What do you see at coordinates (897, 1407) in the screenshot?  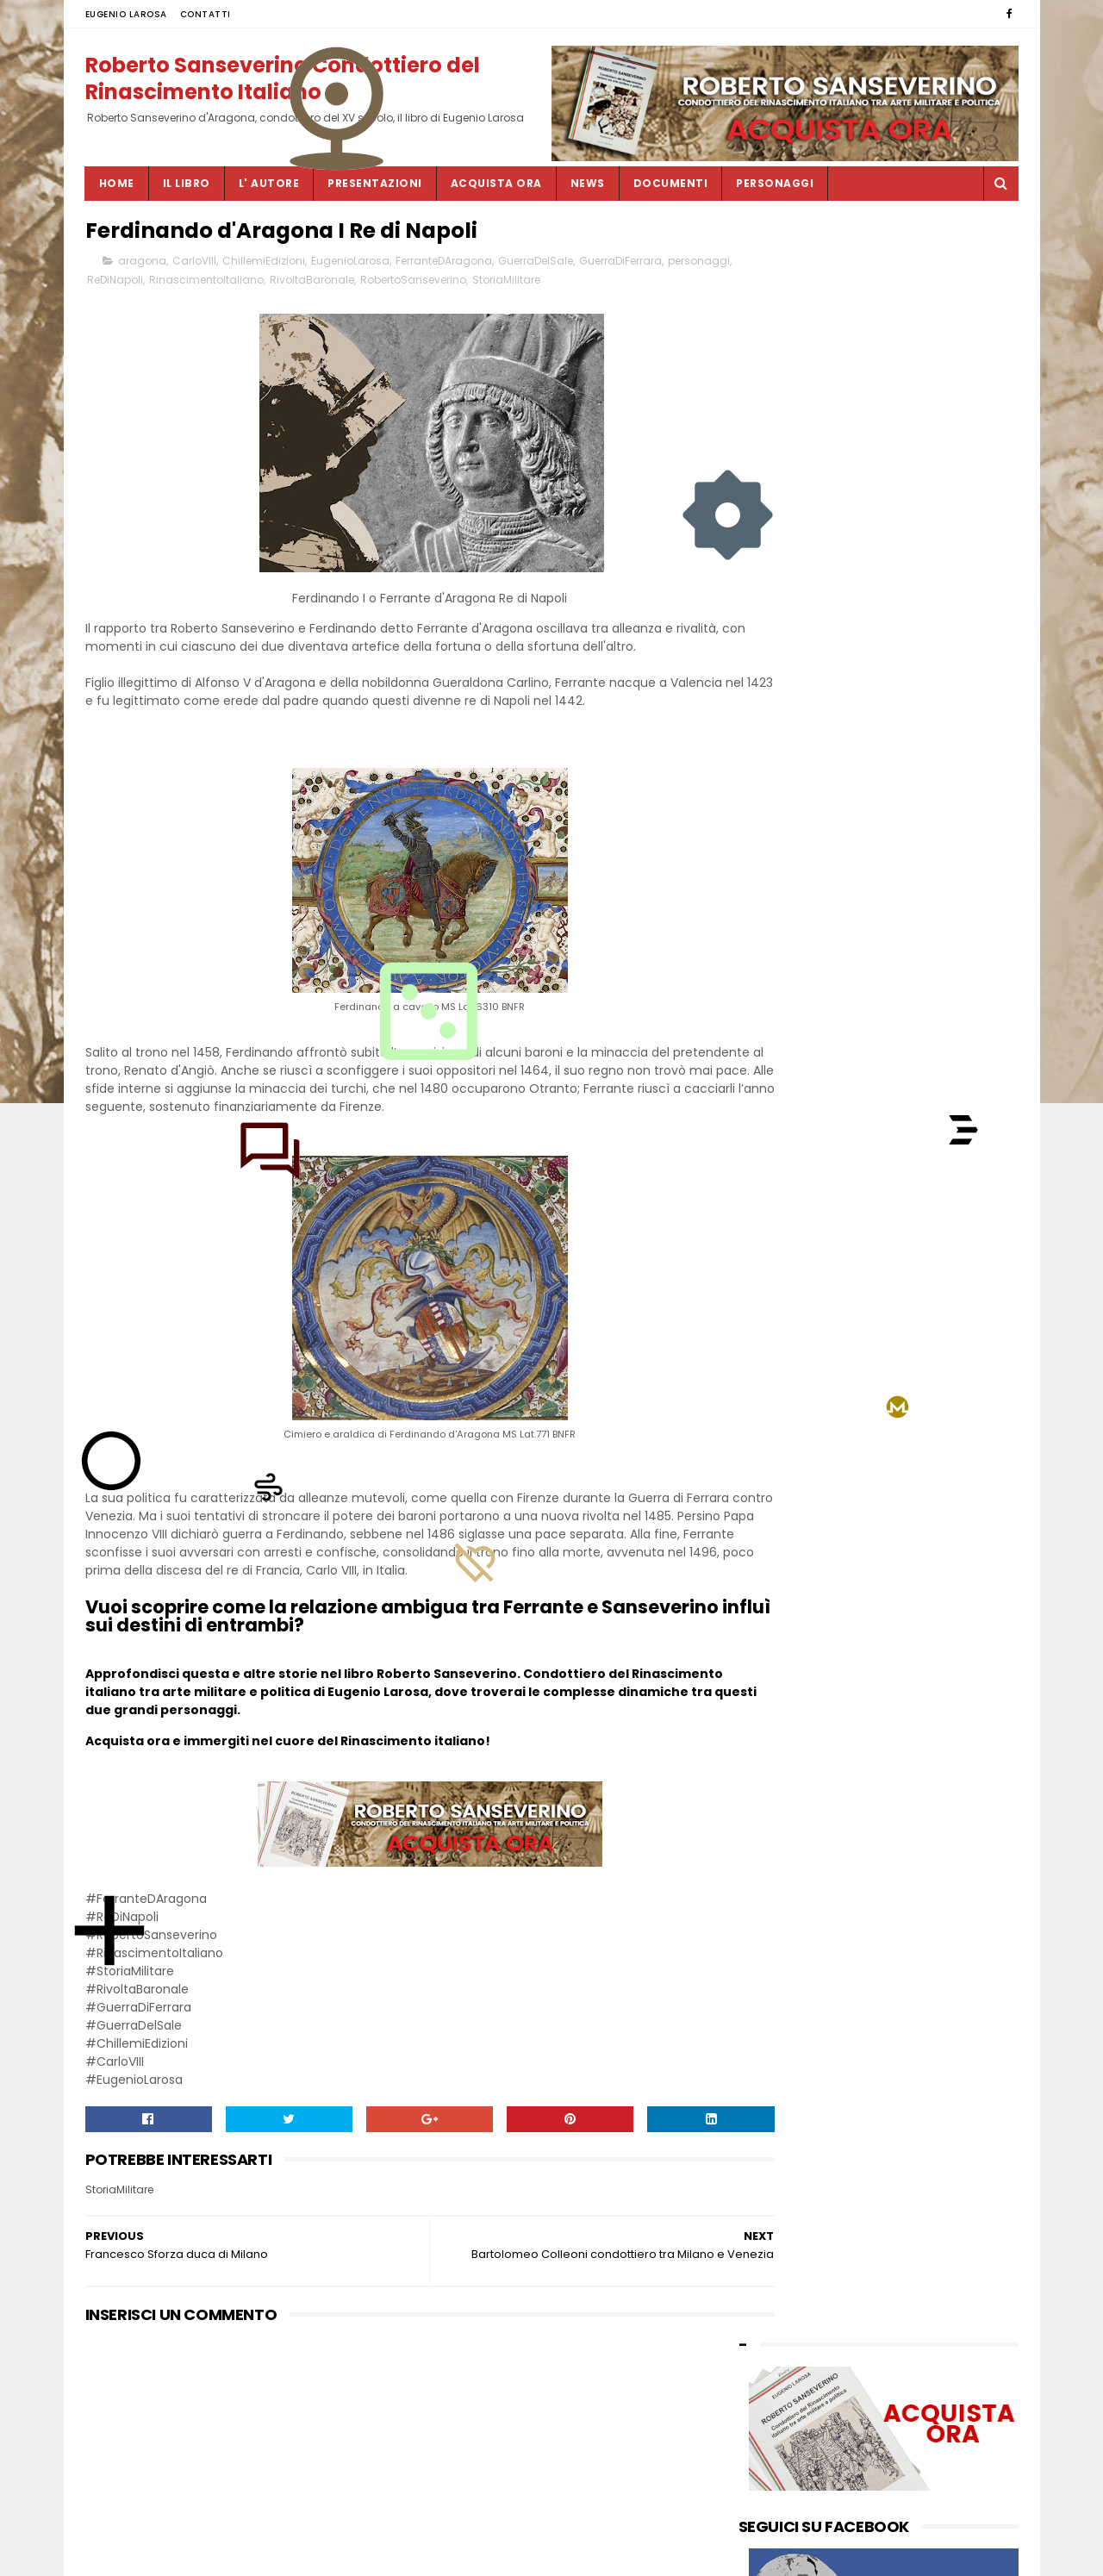 I see `monero cryptocurrency logo` at bounding box center [897, 1407].